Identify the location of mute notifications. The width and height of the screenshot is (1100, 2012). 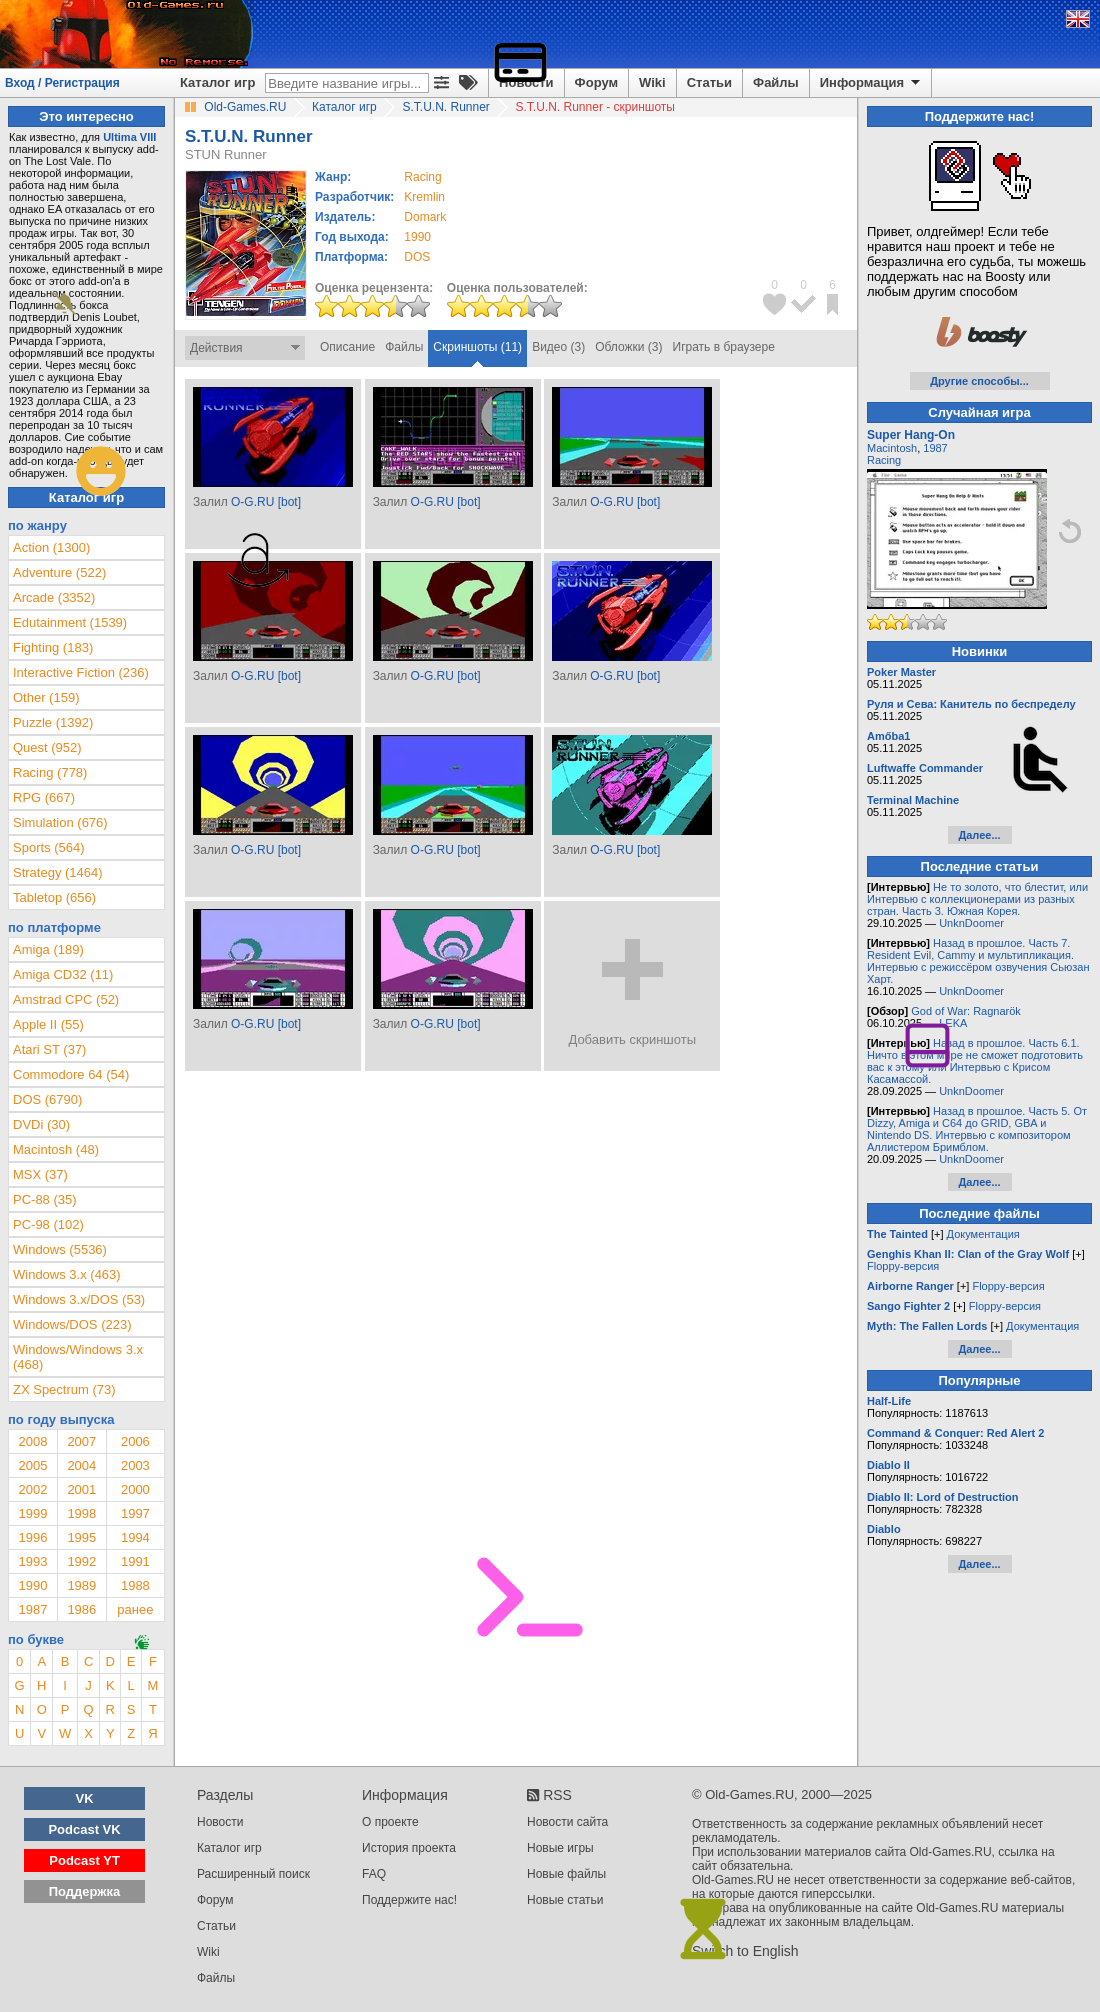
(64, 303).